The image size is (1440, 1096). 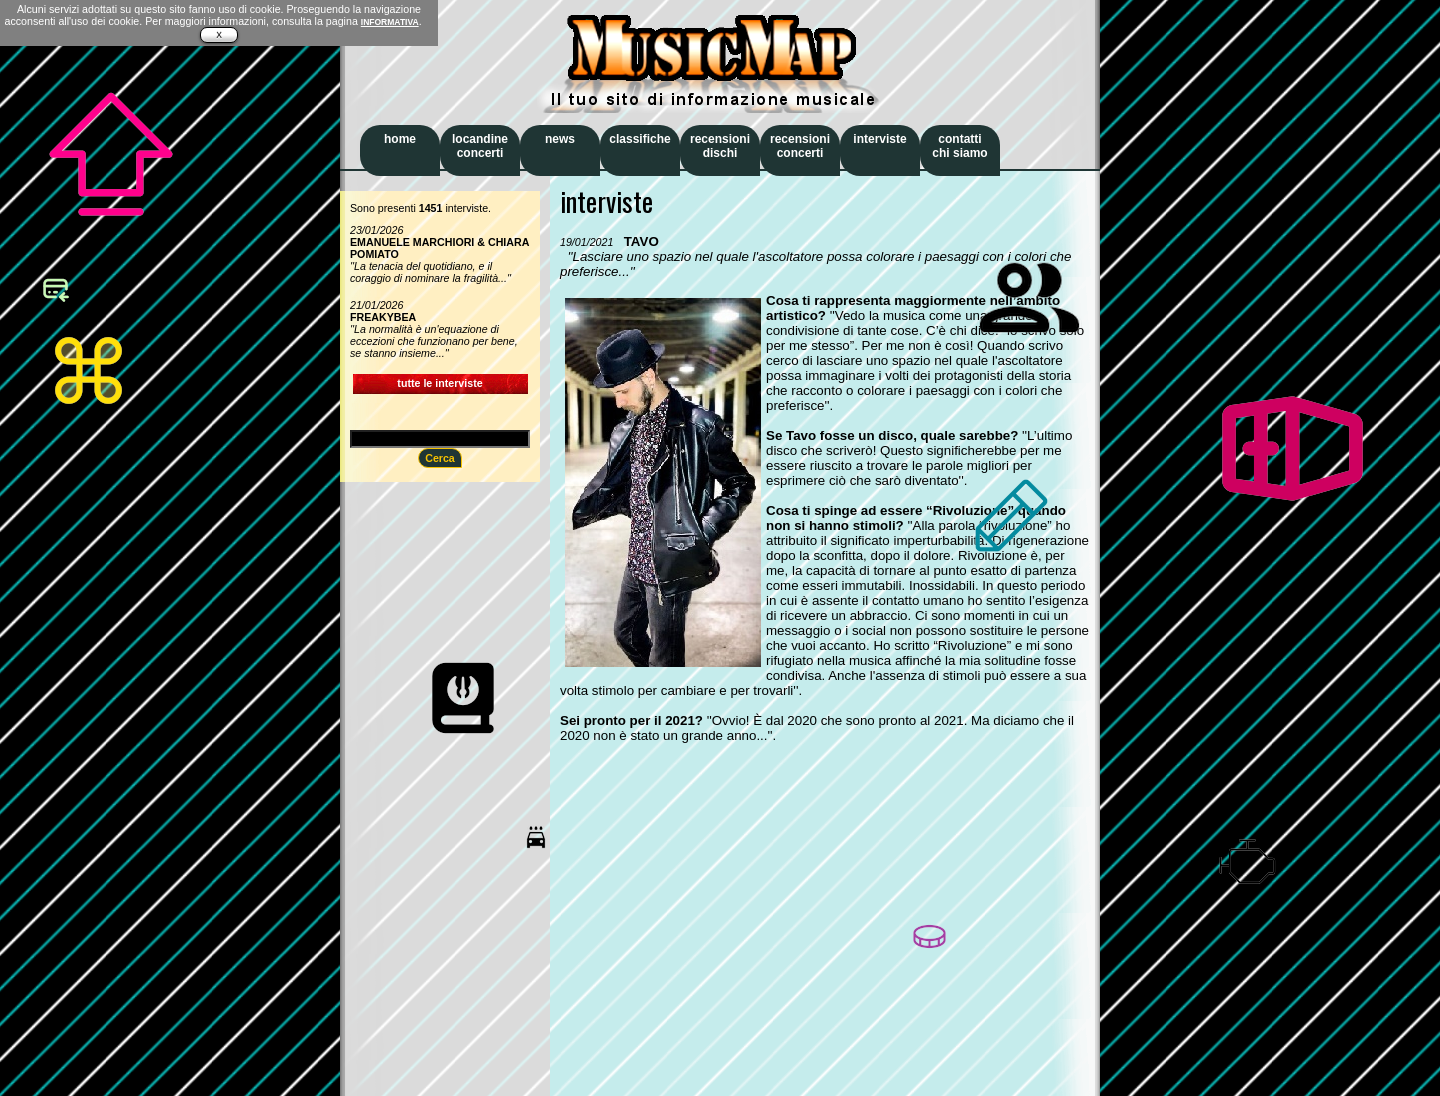 I want to click on execute a keyboard command shortcut, so click(x=88, y=370).